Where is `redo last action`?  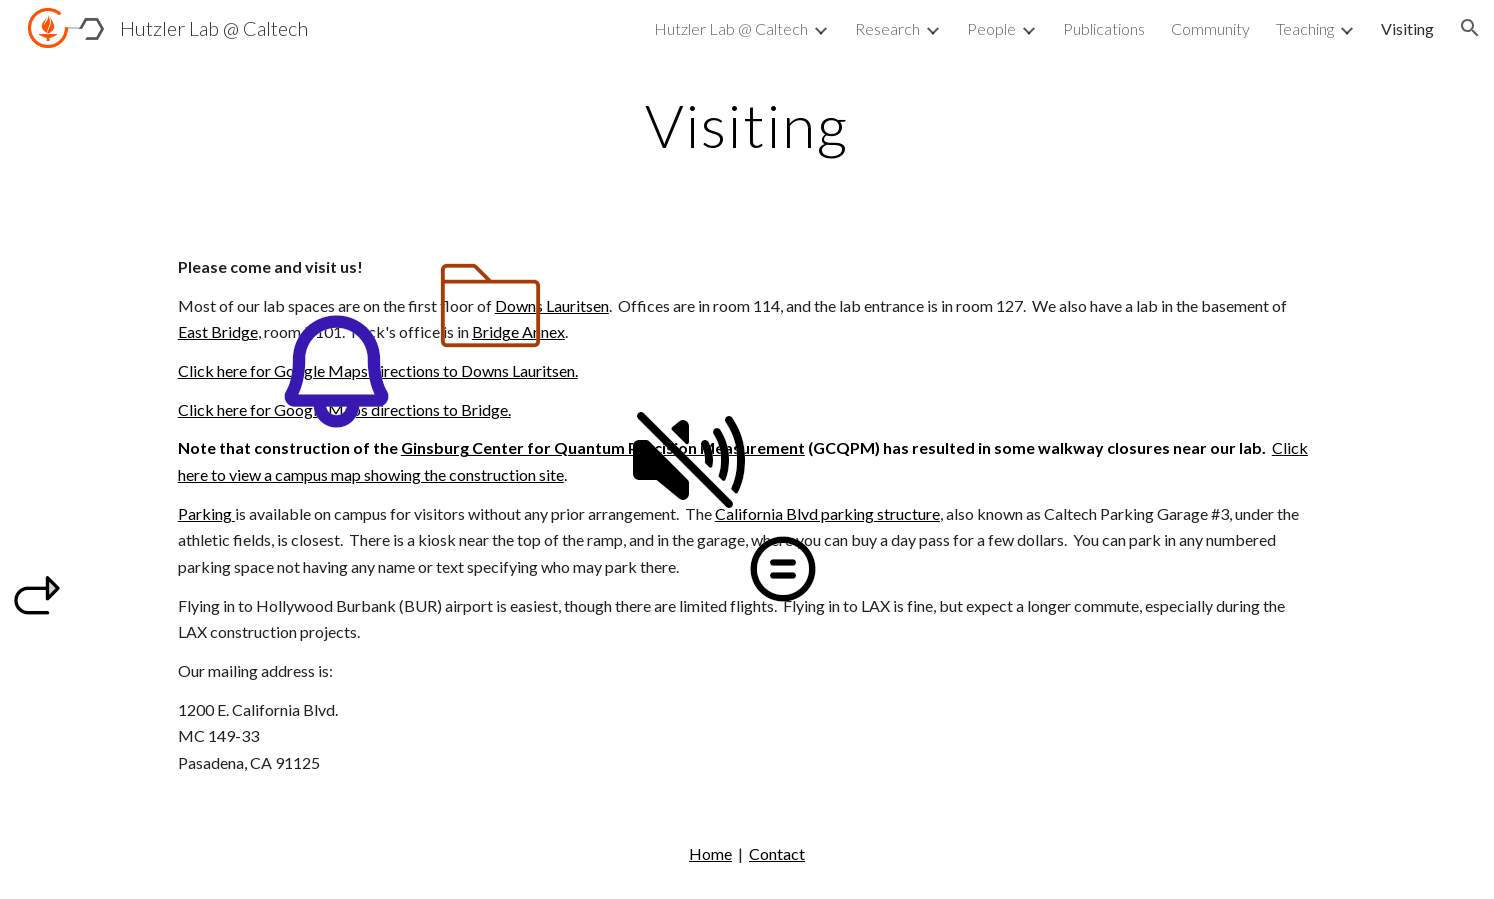
redo last action is located at coordinates (37, 597).